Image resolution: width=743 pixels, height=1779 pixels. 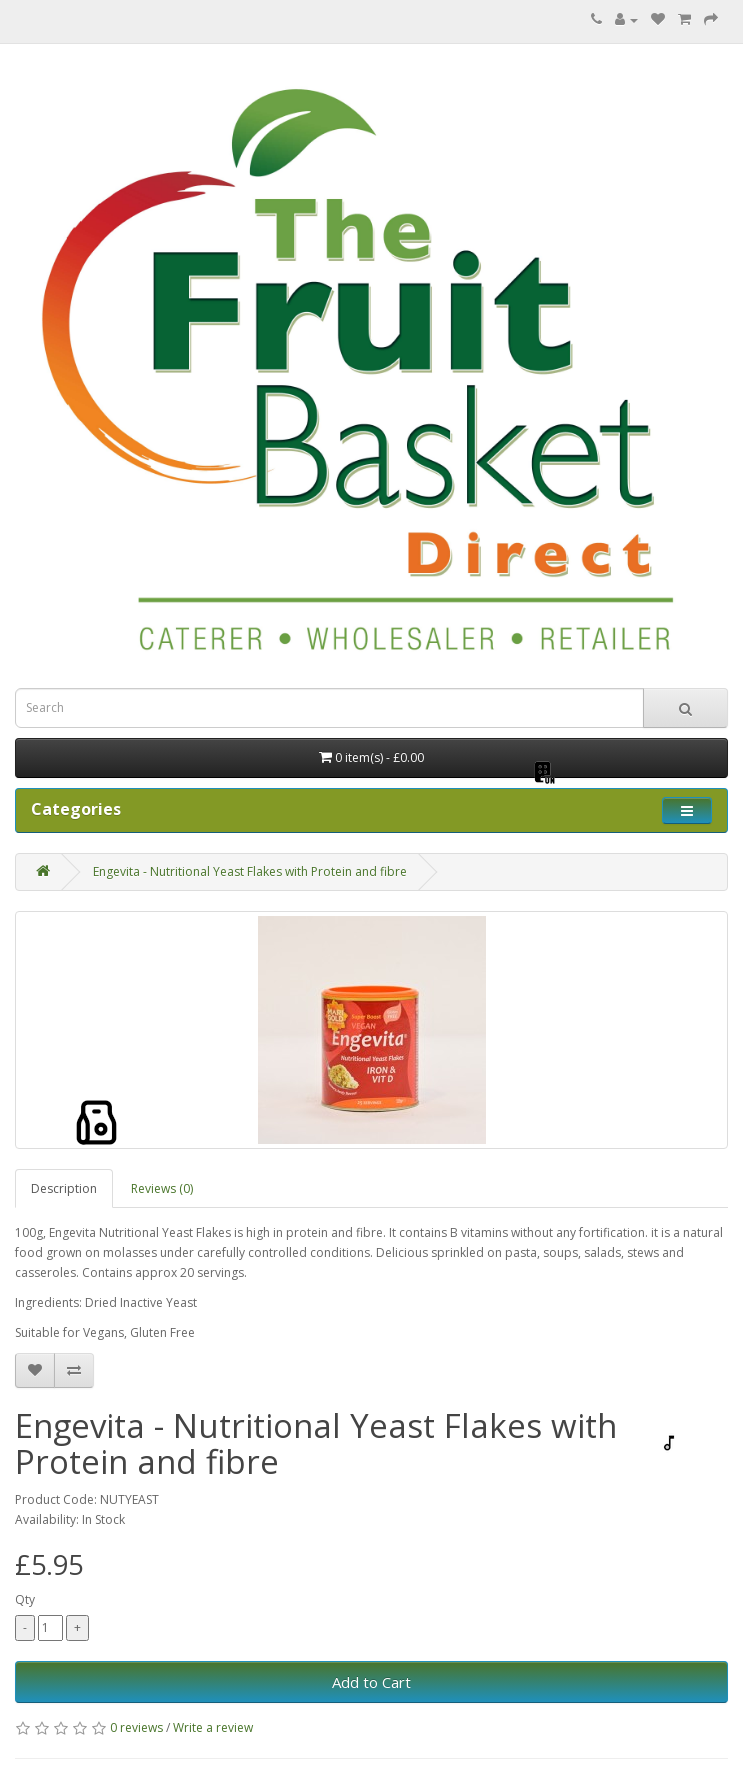 What do you see at coordinates (669, 1443) in the screenshot?
I see `access music or audio player` at bounding box center [669, 1443].